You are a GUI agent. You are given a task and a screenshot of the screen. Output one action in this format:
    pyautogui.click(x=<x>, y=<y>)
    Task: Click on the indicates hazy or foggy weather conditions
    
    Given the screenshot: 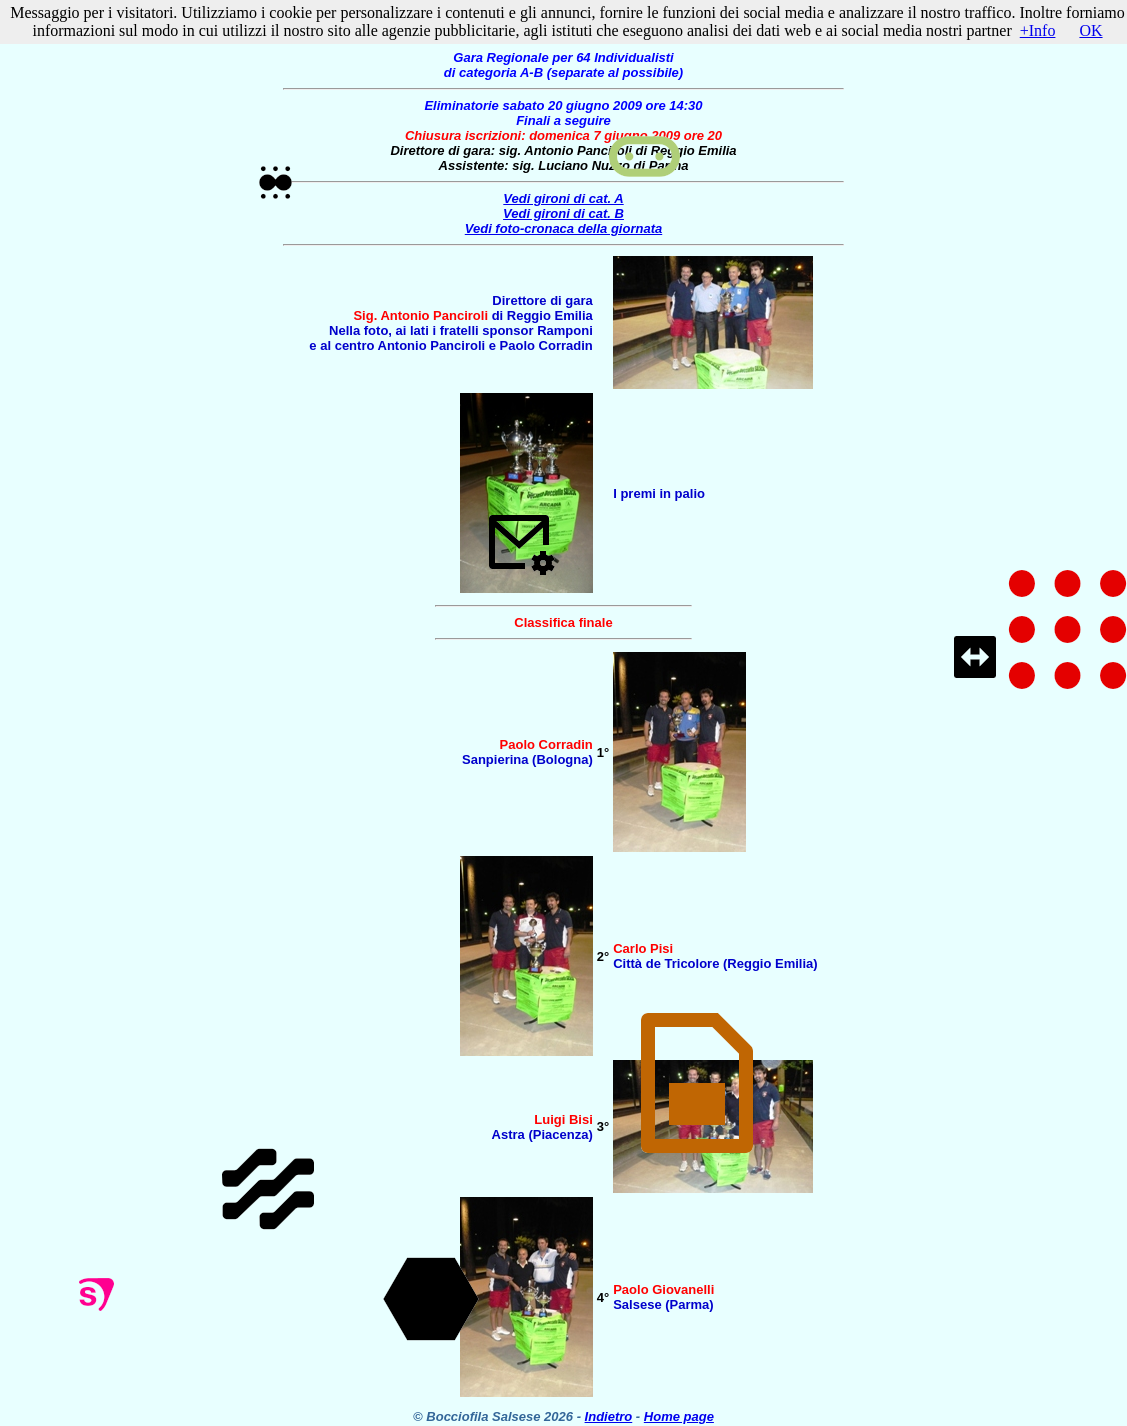 What is the action you would take?
    pyautogui.click(x=275, y=182)
    